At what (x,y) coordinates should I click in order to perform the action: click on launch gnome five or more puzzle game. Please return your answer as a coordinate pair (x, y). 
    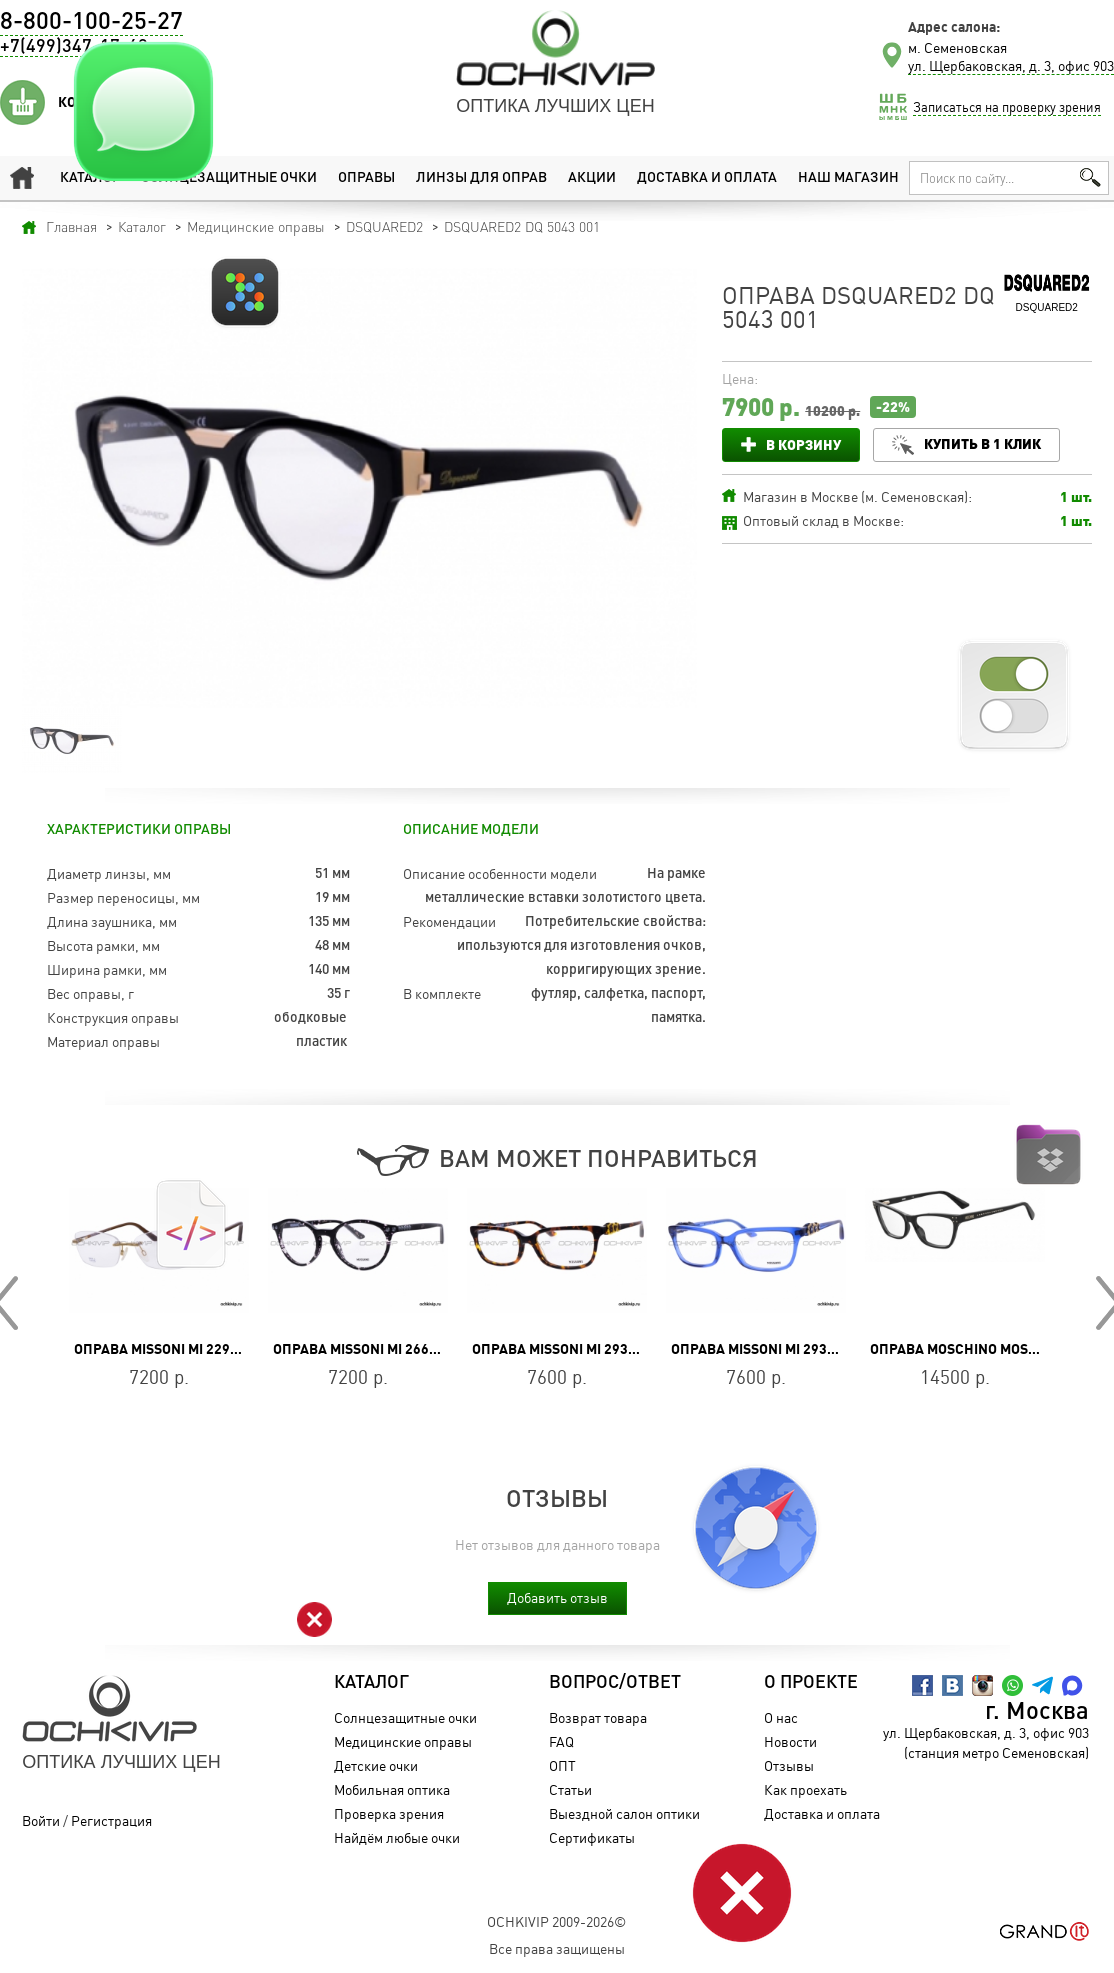
    Looking at the image, I should click on (245, 292).